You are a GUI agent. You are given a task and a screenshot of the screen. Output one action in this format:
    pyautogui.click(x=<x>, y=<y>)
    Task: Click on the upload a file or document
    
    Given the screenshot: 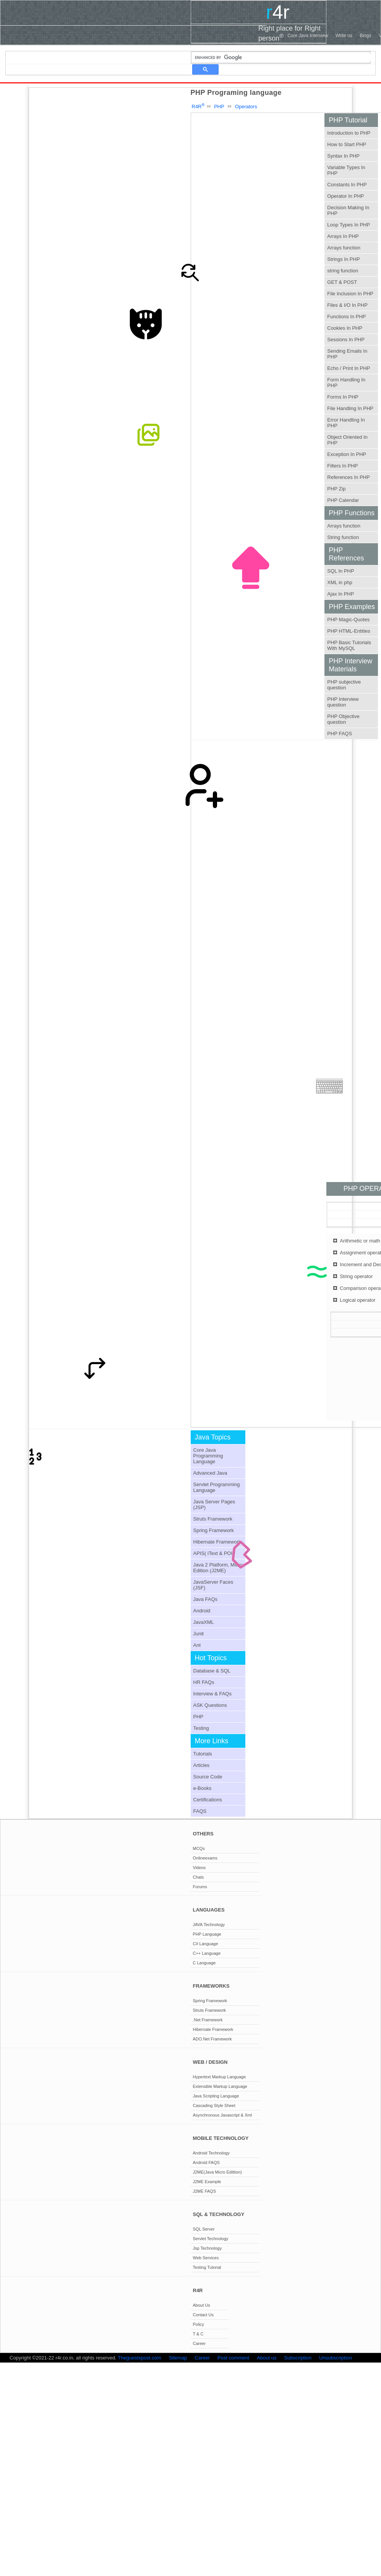 What is the action you would take?
    pyautogui.click(x=251, y=567)
    